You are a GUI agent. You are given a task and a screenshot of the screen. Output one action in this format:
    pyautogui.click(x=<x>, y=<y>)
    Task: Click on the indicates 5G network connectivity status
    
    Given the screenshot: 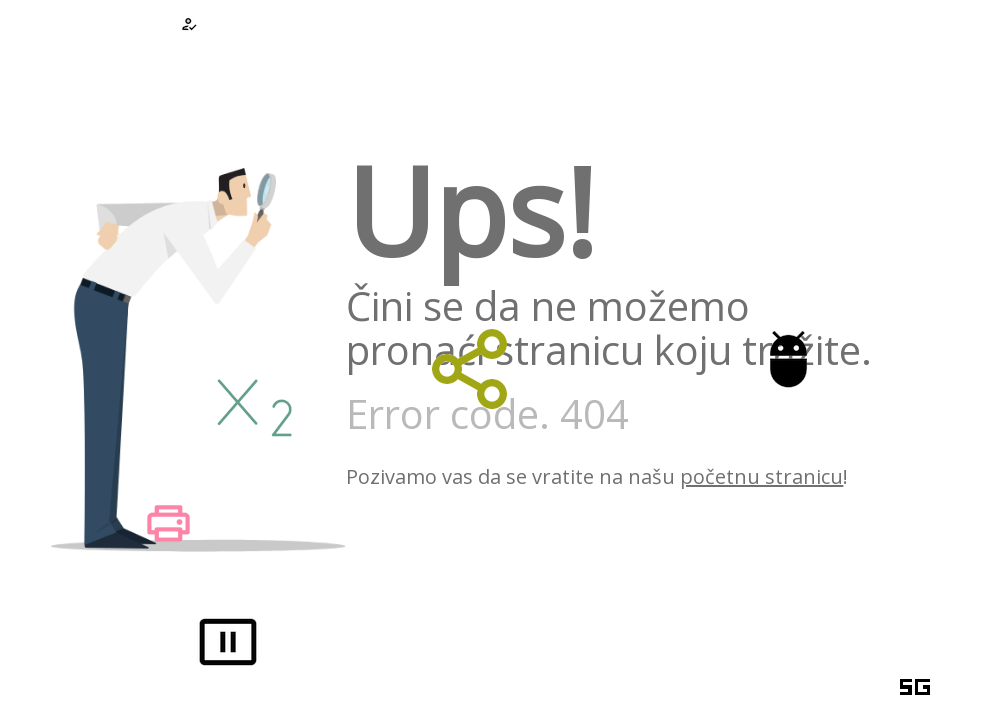 What is the action you would take?
    pyautogui.click(x=915, y=687)
    